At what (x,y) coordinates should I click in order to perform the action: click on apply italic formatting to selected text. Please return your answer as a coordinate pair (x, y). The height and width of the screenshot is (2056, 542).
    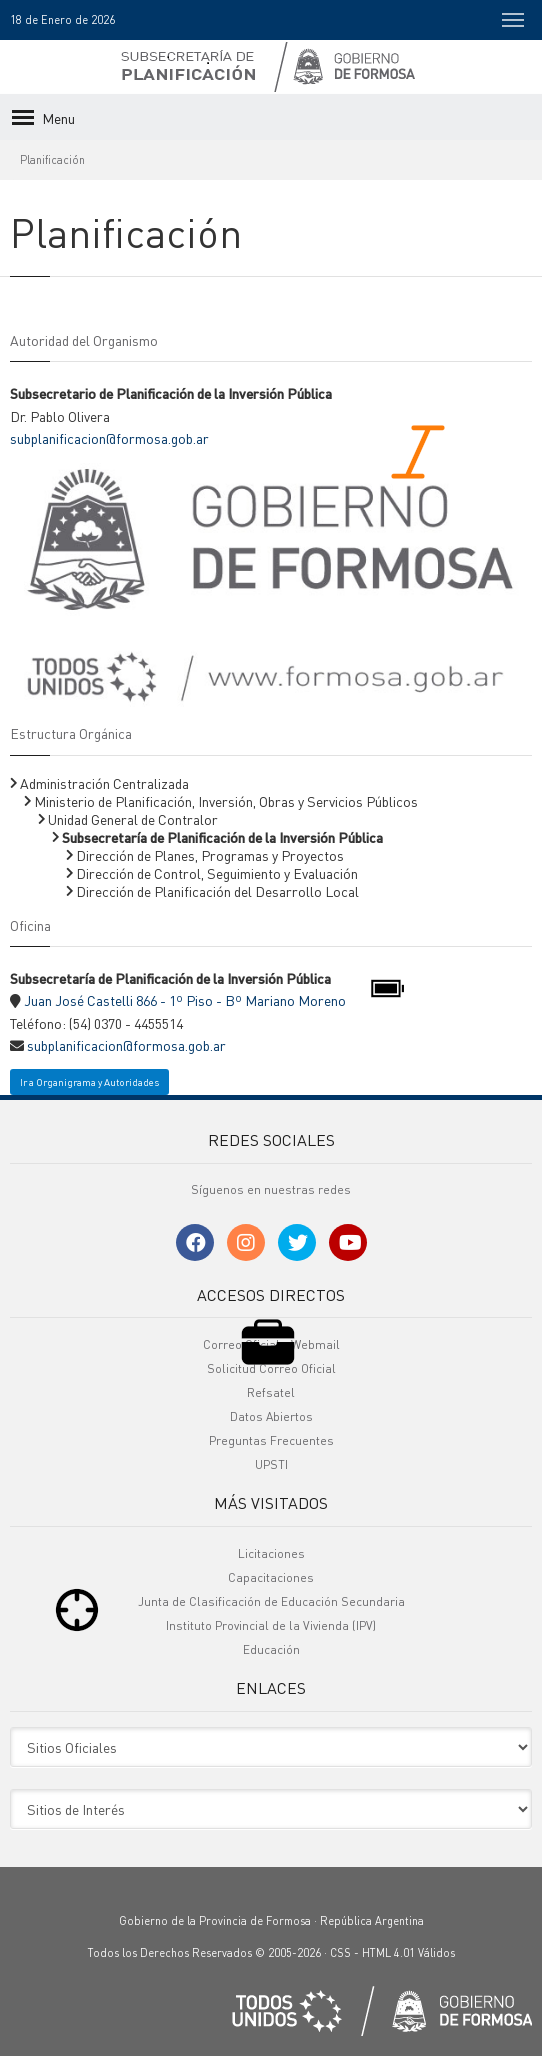
    Looking at the image, I should click on (418, 452).